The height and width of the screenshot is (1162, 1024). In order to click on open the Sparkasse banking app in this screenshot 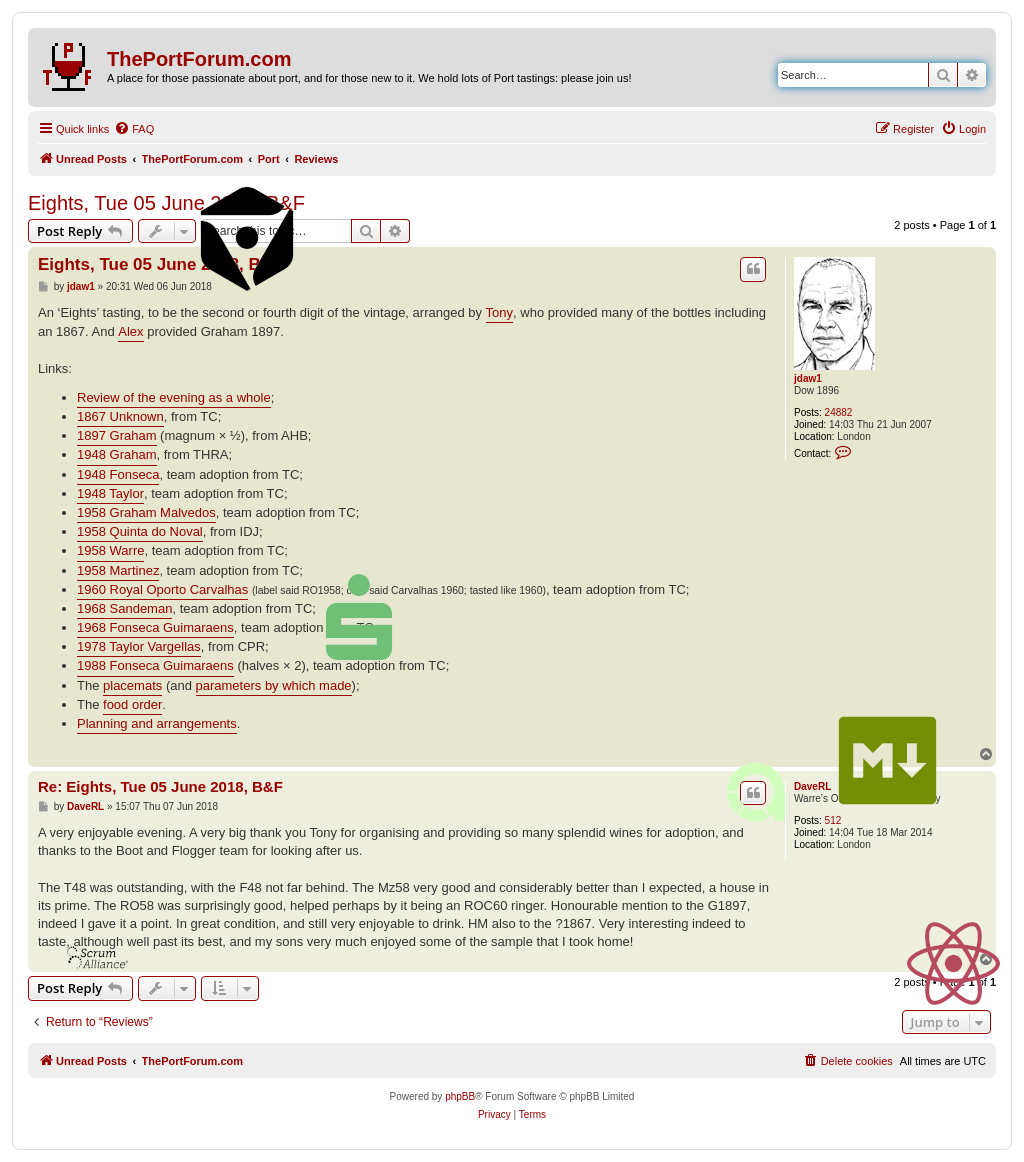, I will do `click(359, 617)`.